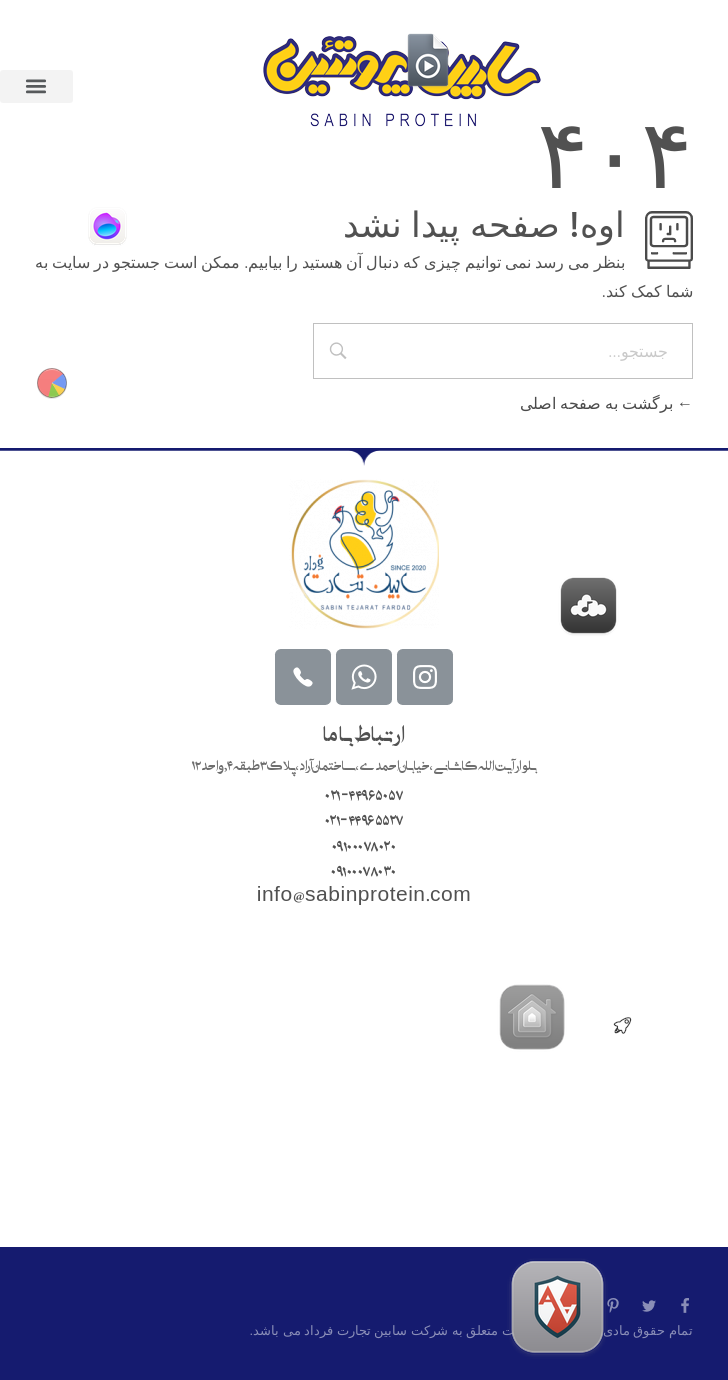 The height and width of the screenshot is (1380, 728). I want to click on open apparmor security preferences, so click(557, 1308).